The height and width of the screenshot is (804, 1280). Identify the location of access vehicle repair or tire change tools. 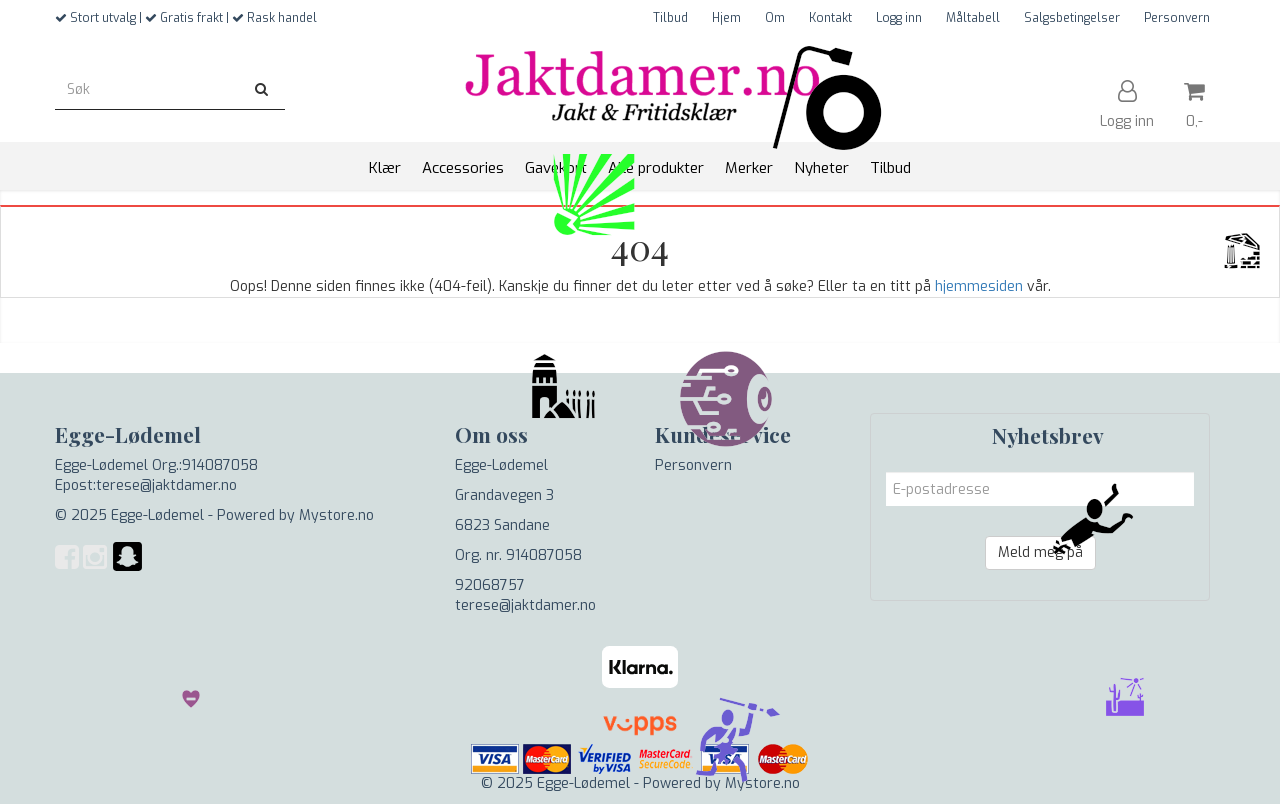
(827, 98).